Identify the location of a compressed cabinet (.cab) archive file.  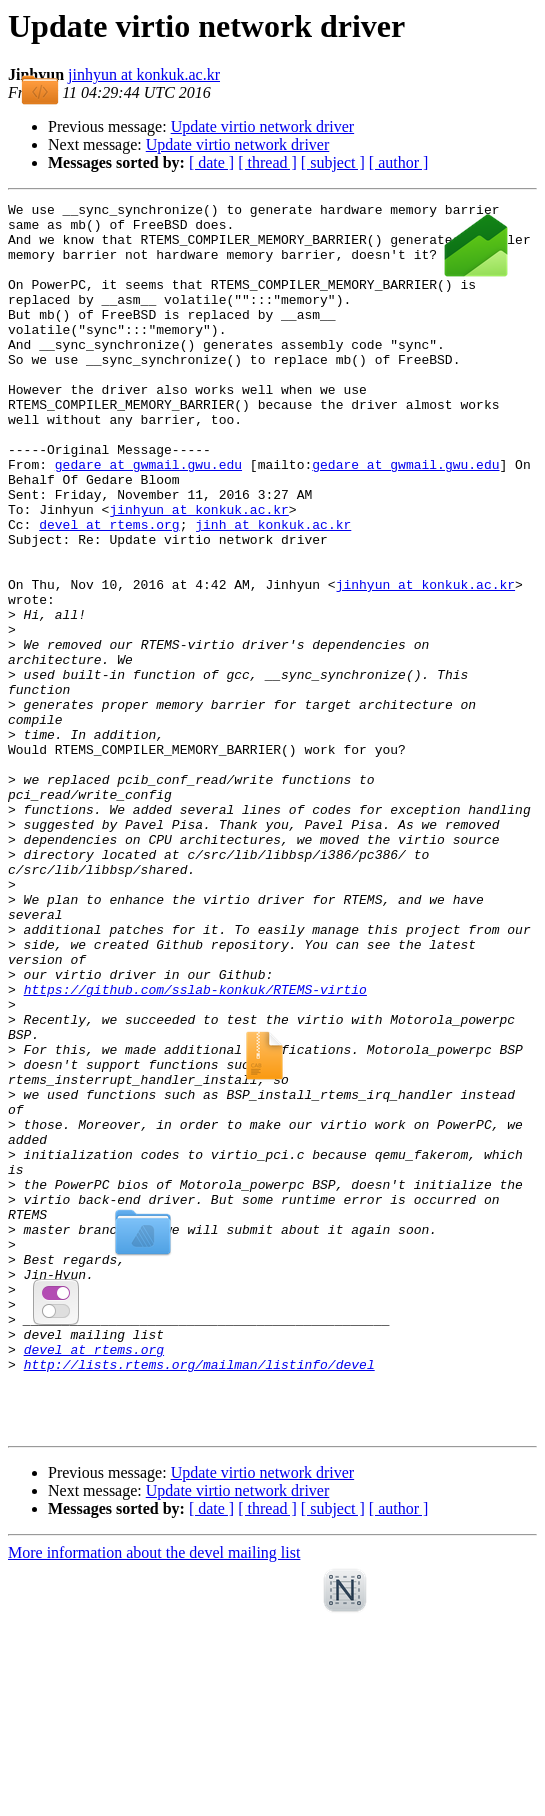
(264, 1056).